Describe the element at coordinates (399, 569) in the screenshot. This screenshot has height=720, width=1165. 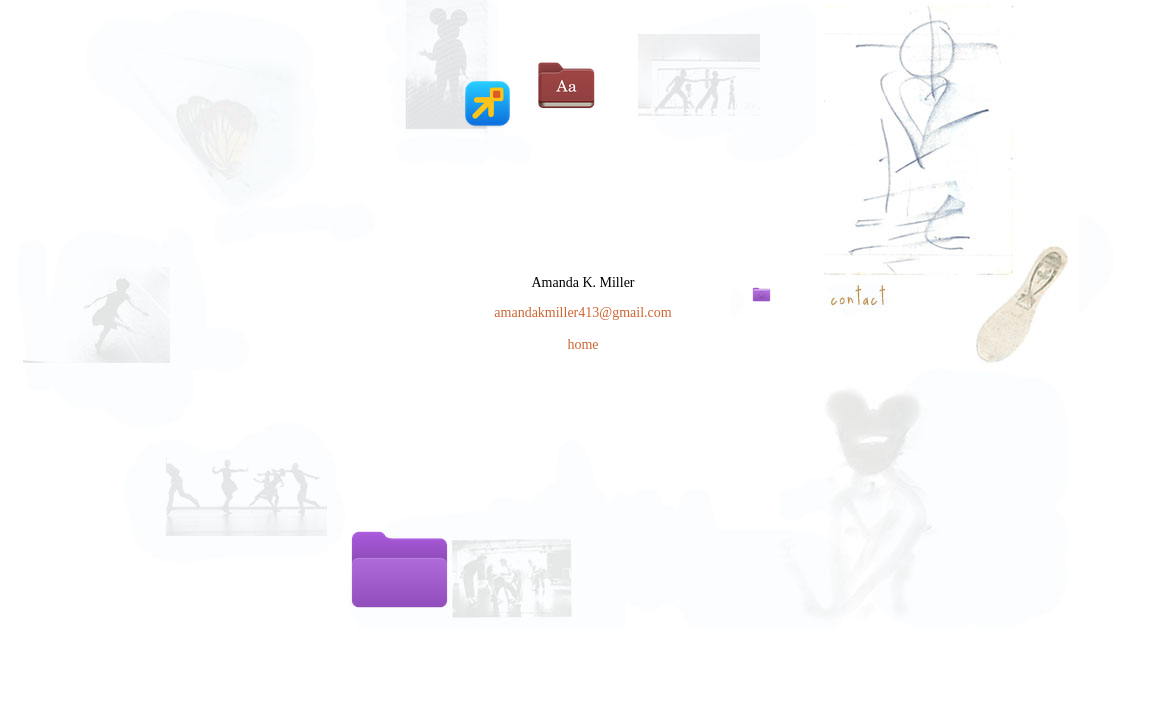
I see `open folder containing files` at that location.